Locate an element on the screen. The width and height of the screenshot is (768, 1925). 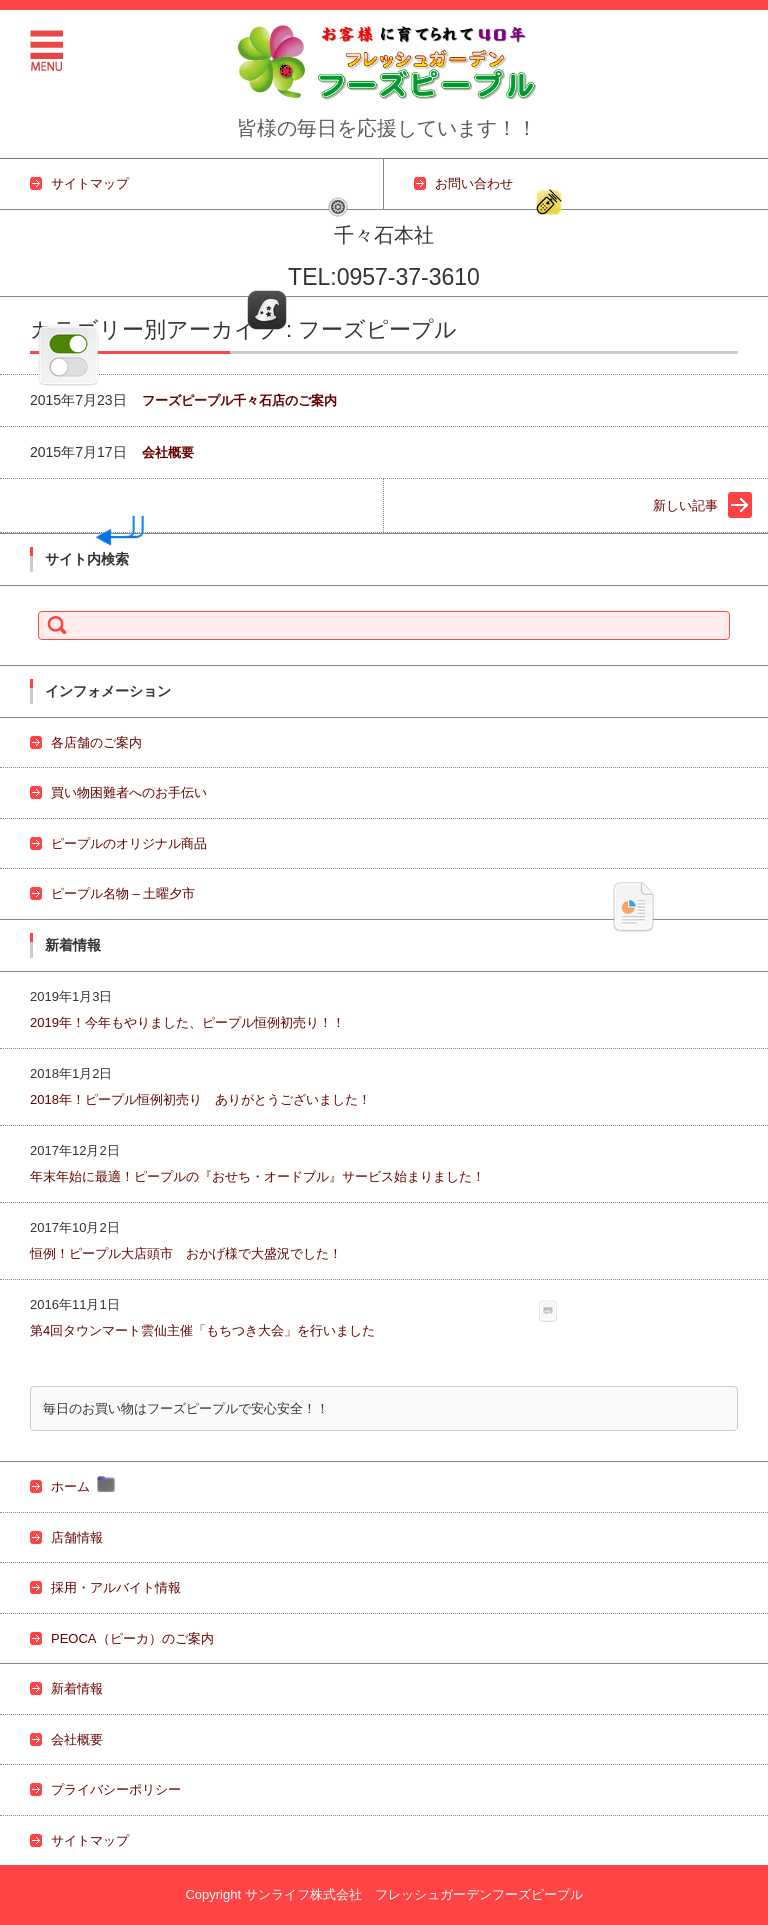
open ImageMagick display application is located at coordinates (267, 310).